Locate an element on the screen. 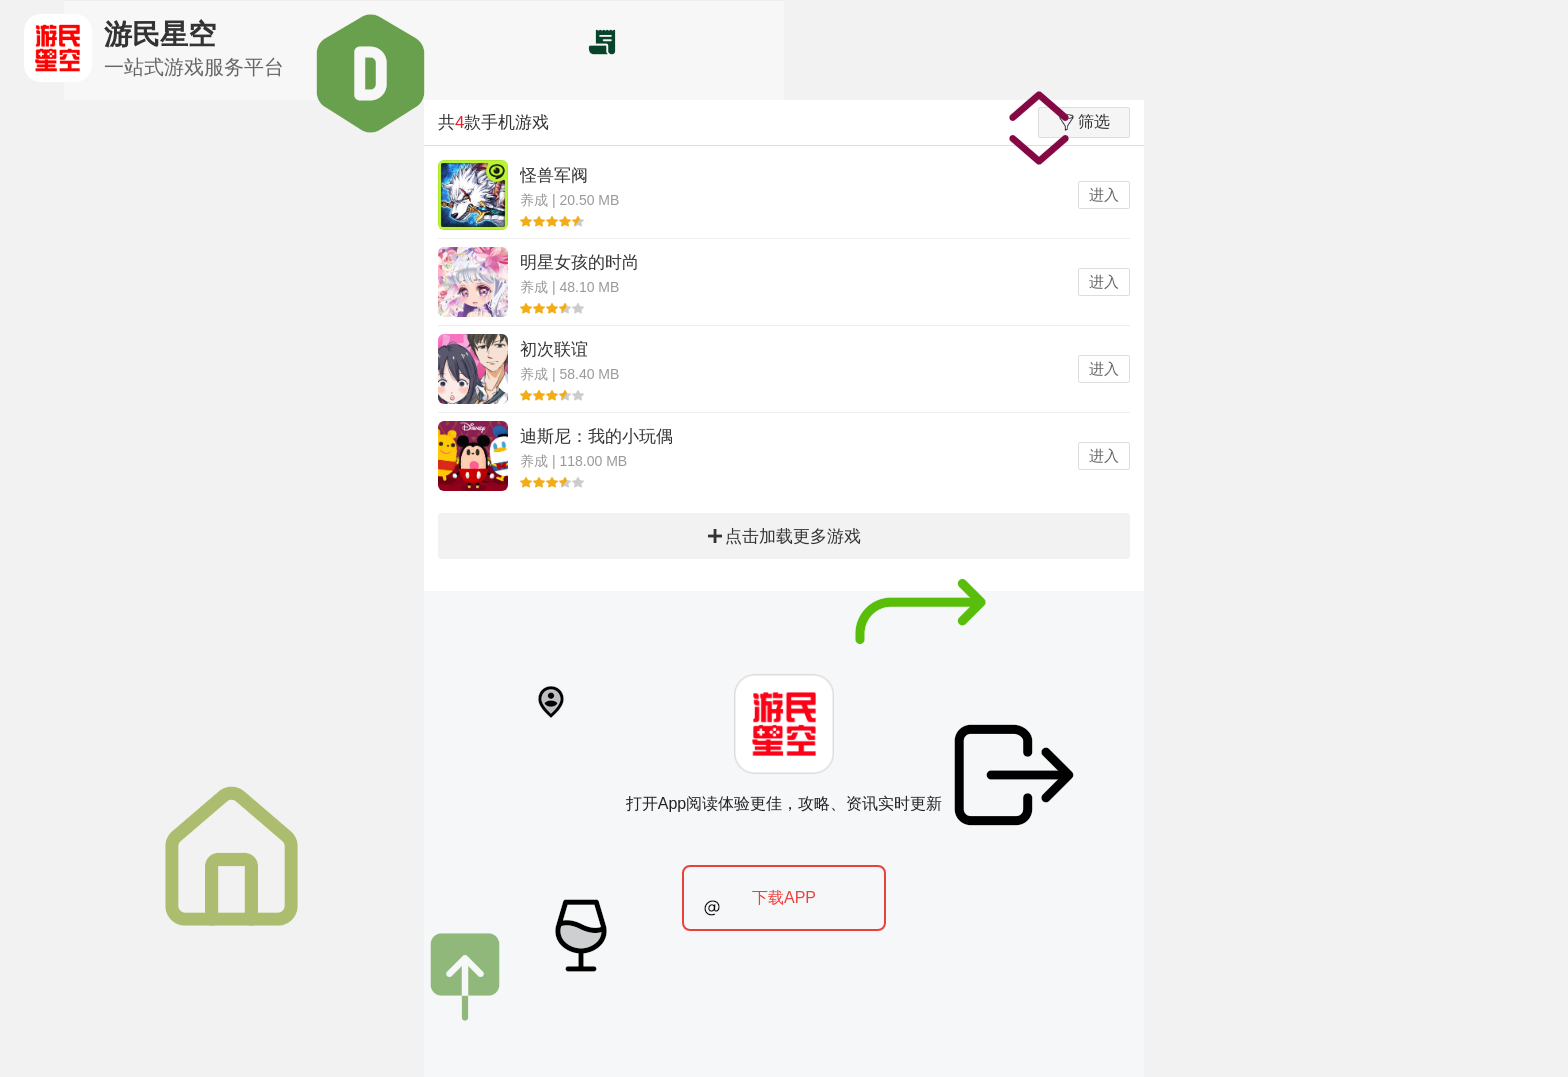 The height and width of the screenshot is (1077, 1568). log out of your account is located at coordinates (1014, 775).